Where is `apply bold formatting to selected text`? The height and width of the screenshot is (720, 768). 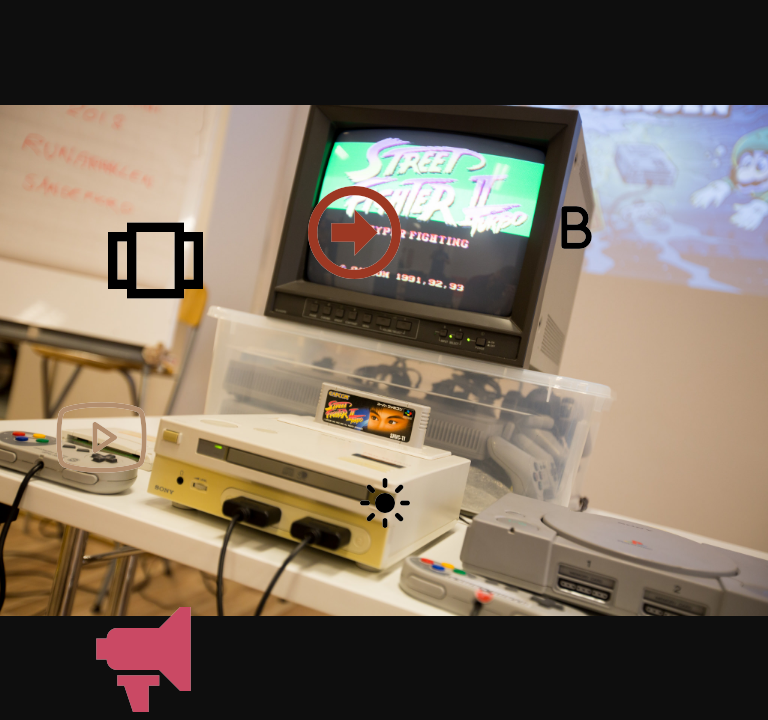
apply bold formatting to selected text is located at coordinates (576, 227).